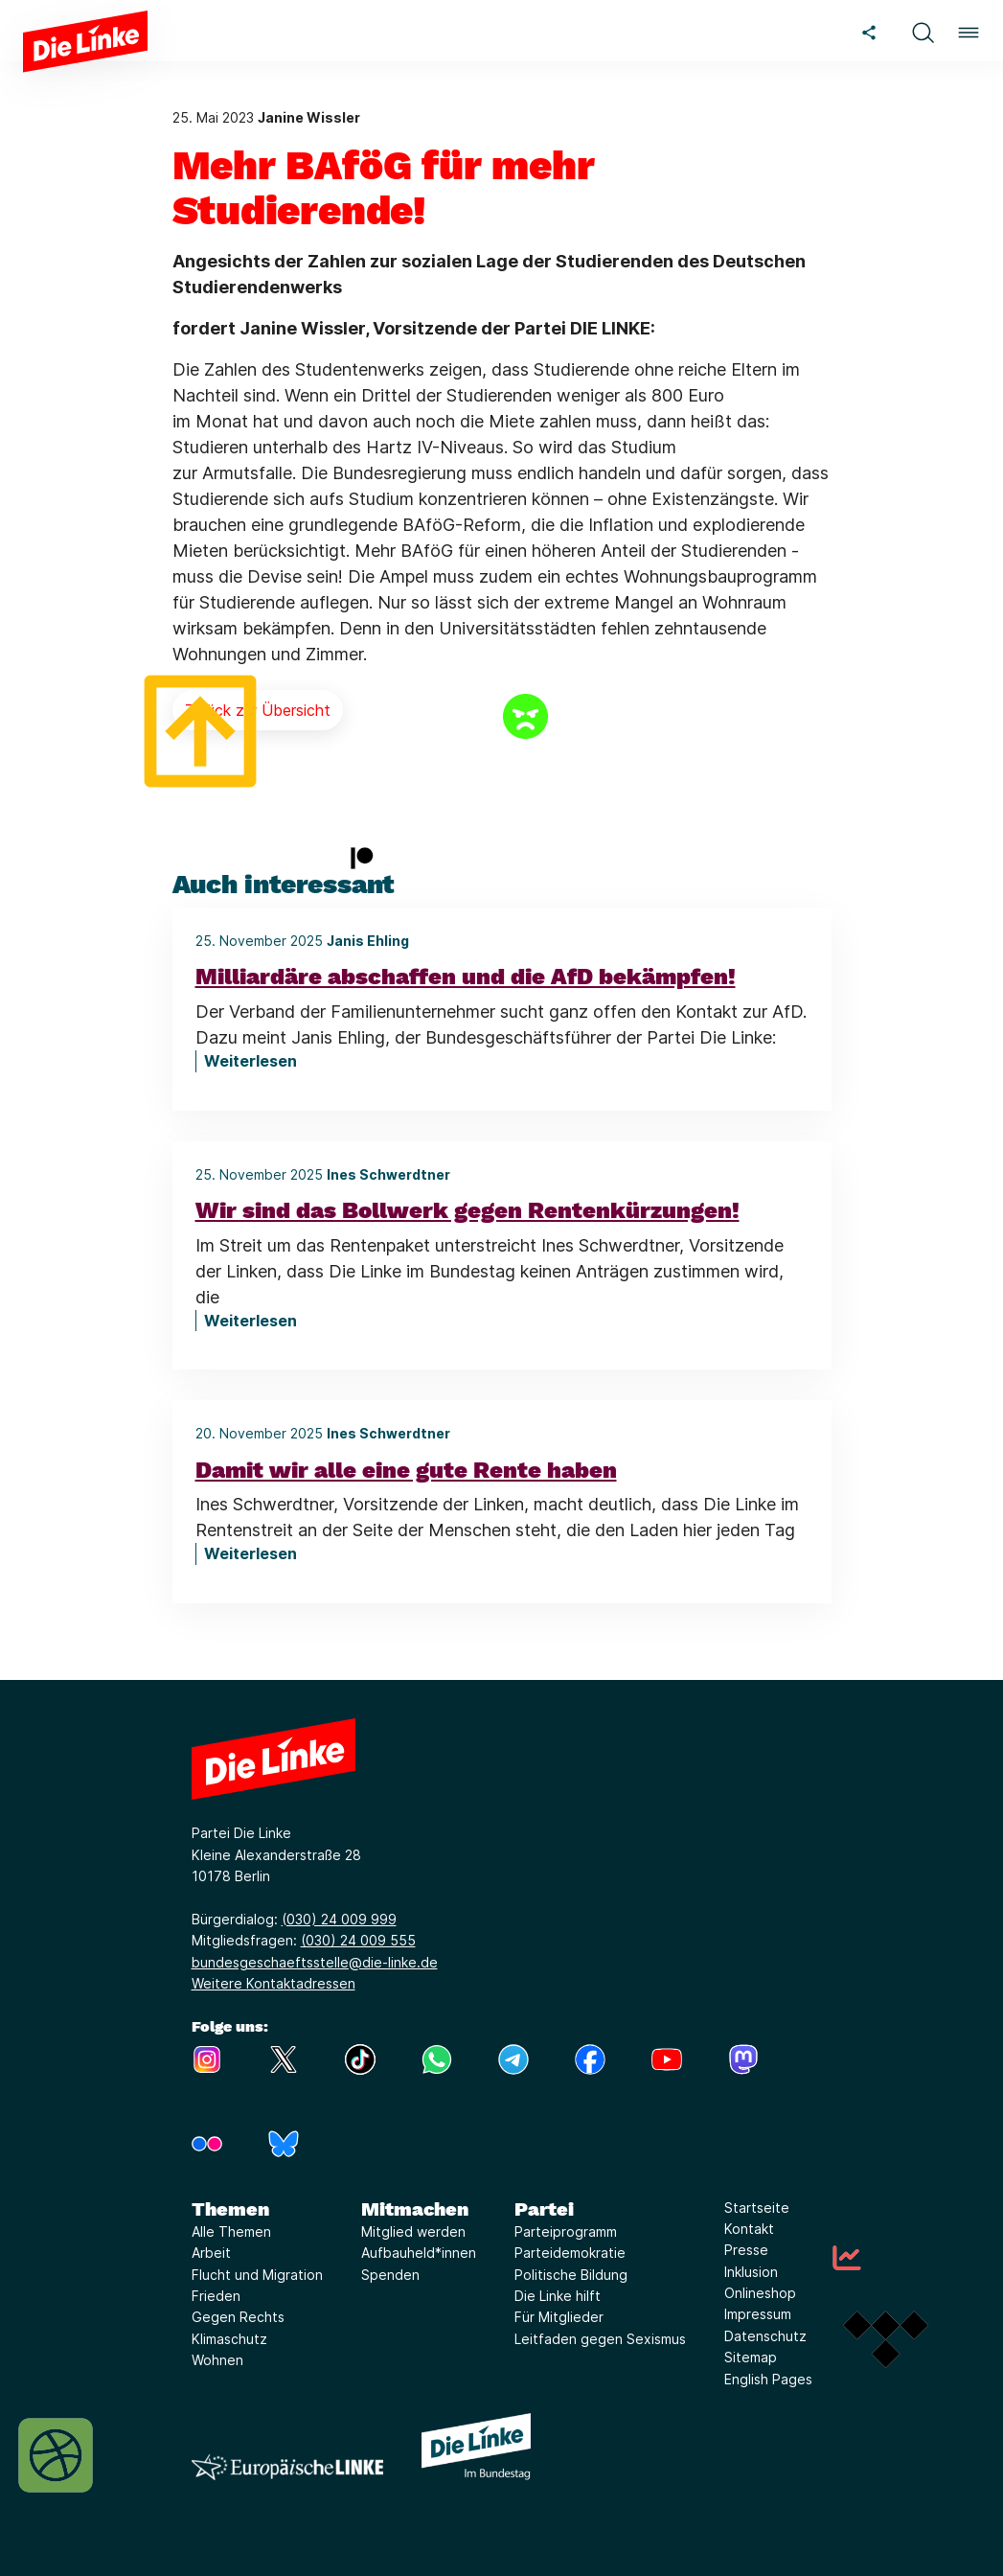 The height and width of the screenshot is (2576, 1003). Describe the element at coordinates (200, 731) in the screenshot. I see `upload a file or content` at that location.